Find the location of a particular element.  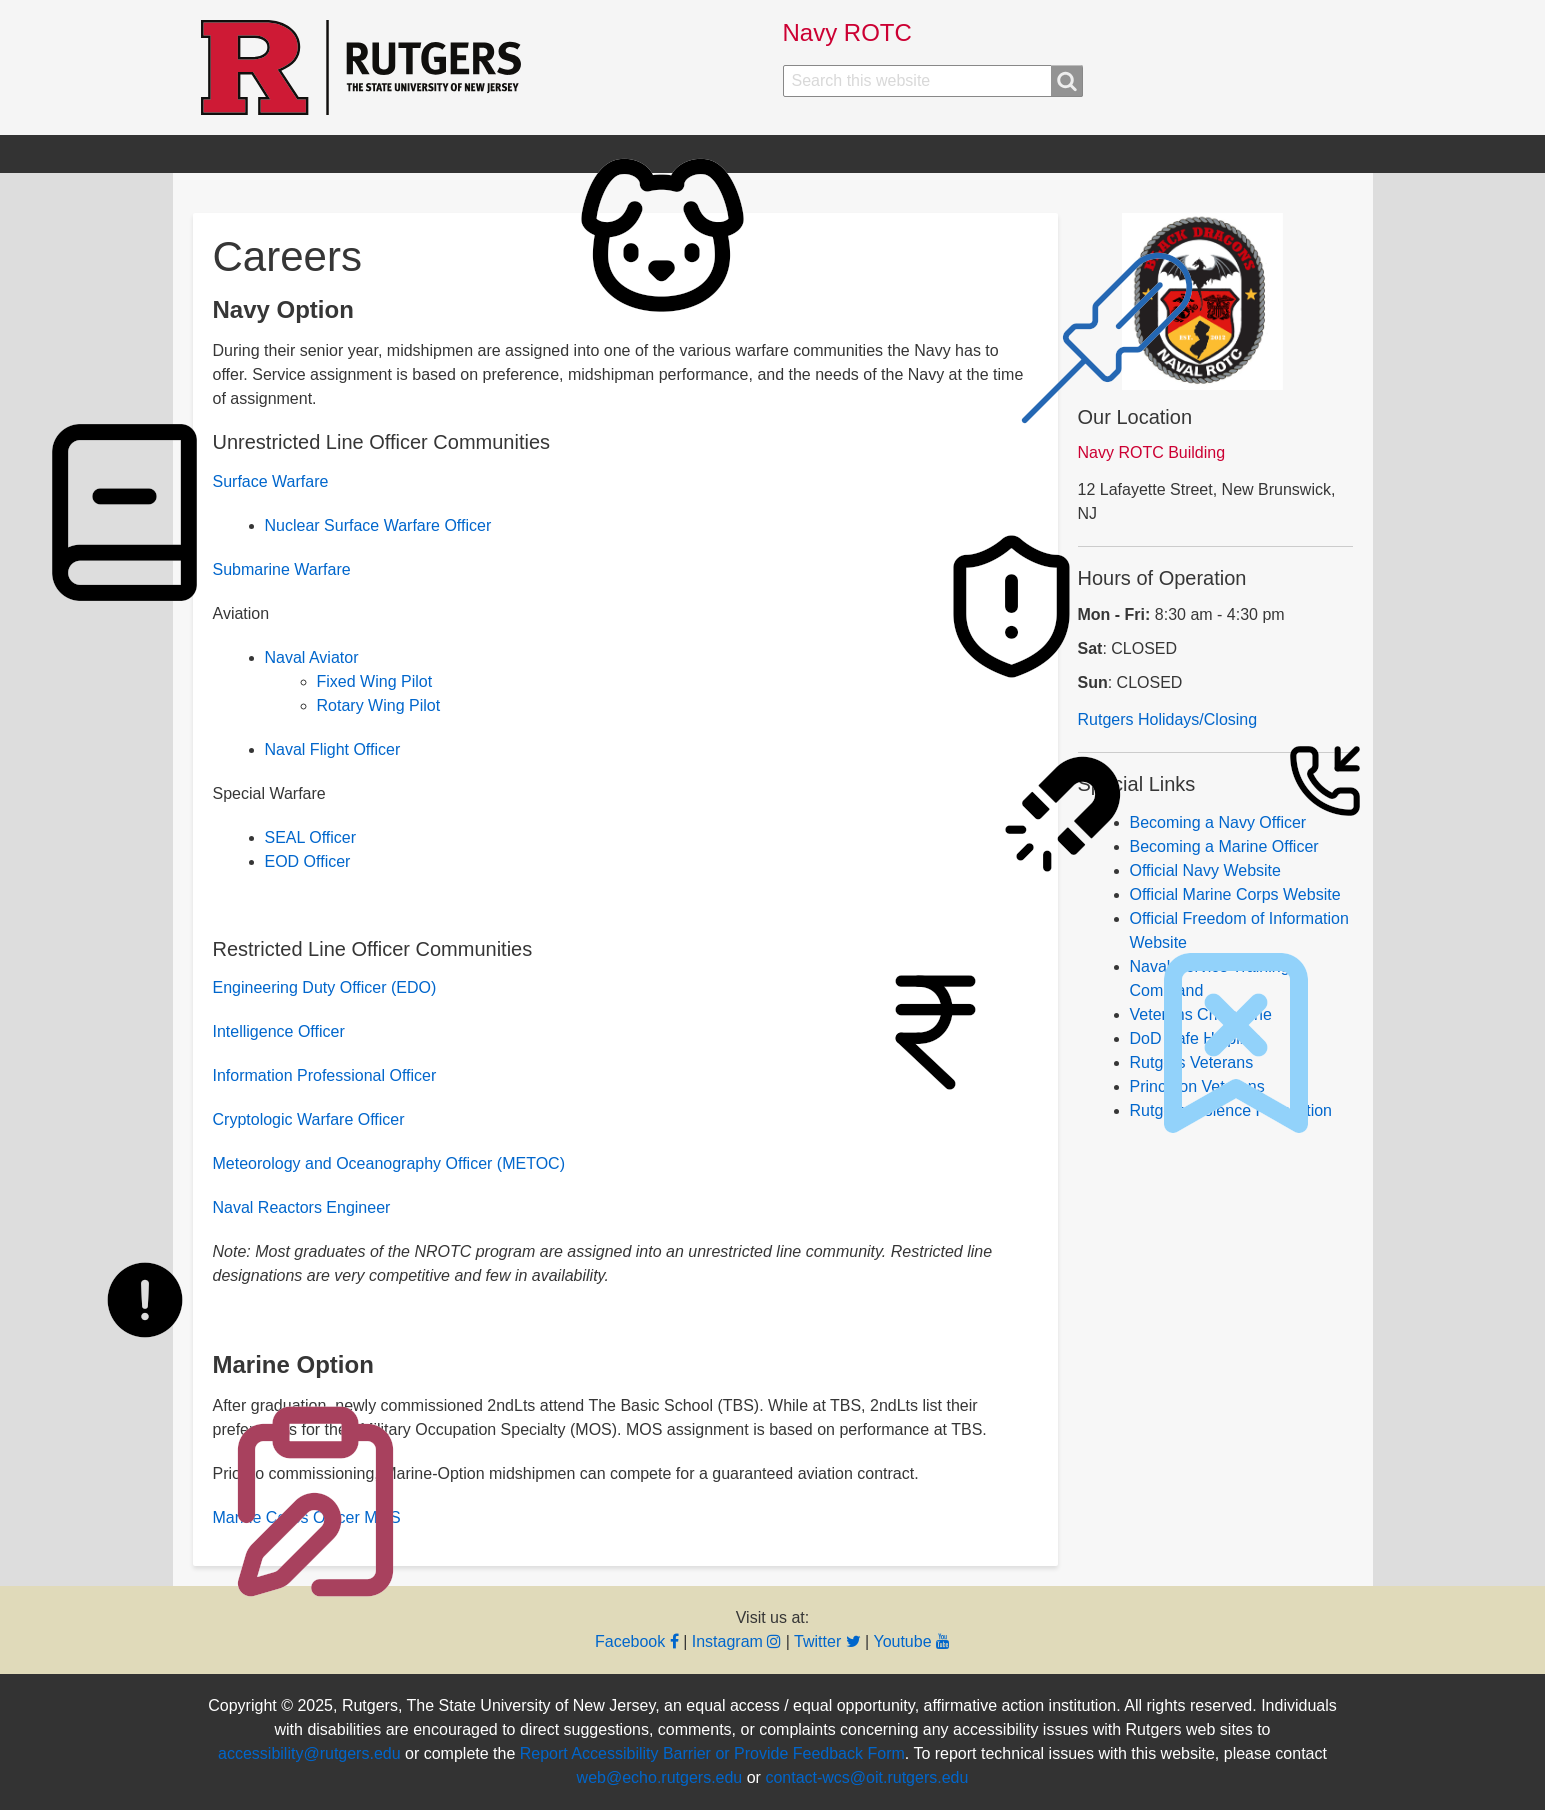

access settings or configuration options is located at coordinates (1107, 338).